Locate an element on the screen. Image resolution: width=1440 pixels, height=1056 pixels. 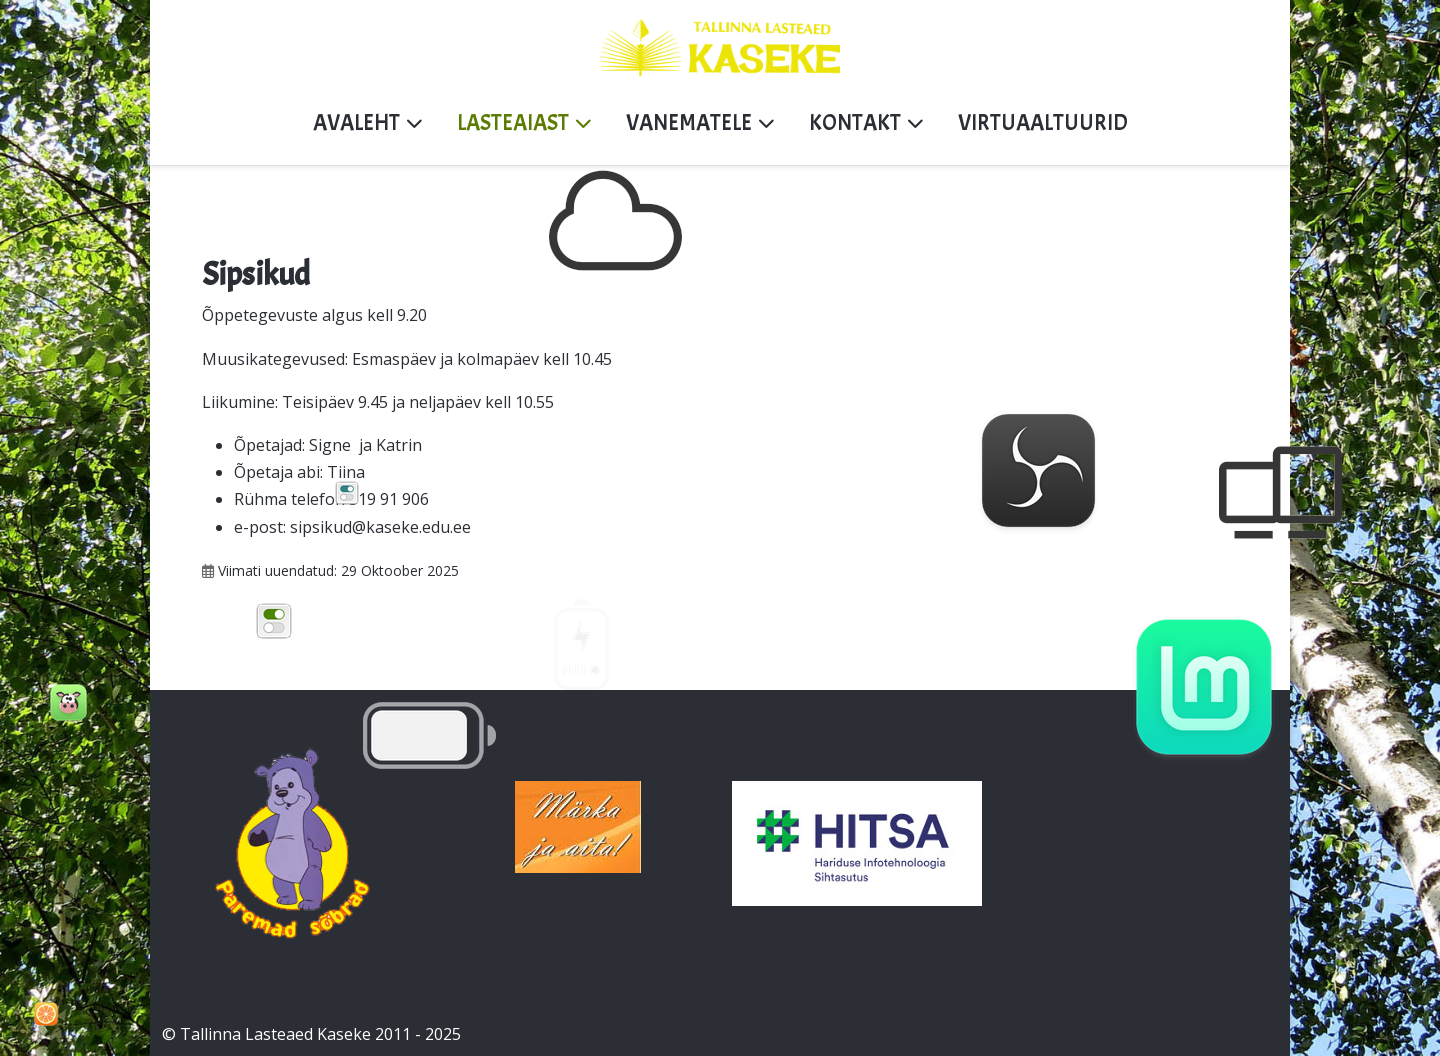
open desktop preferences or settings is located at coordinates (274, 621).